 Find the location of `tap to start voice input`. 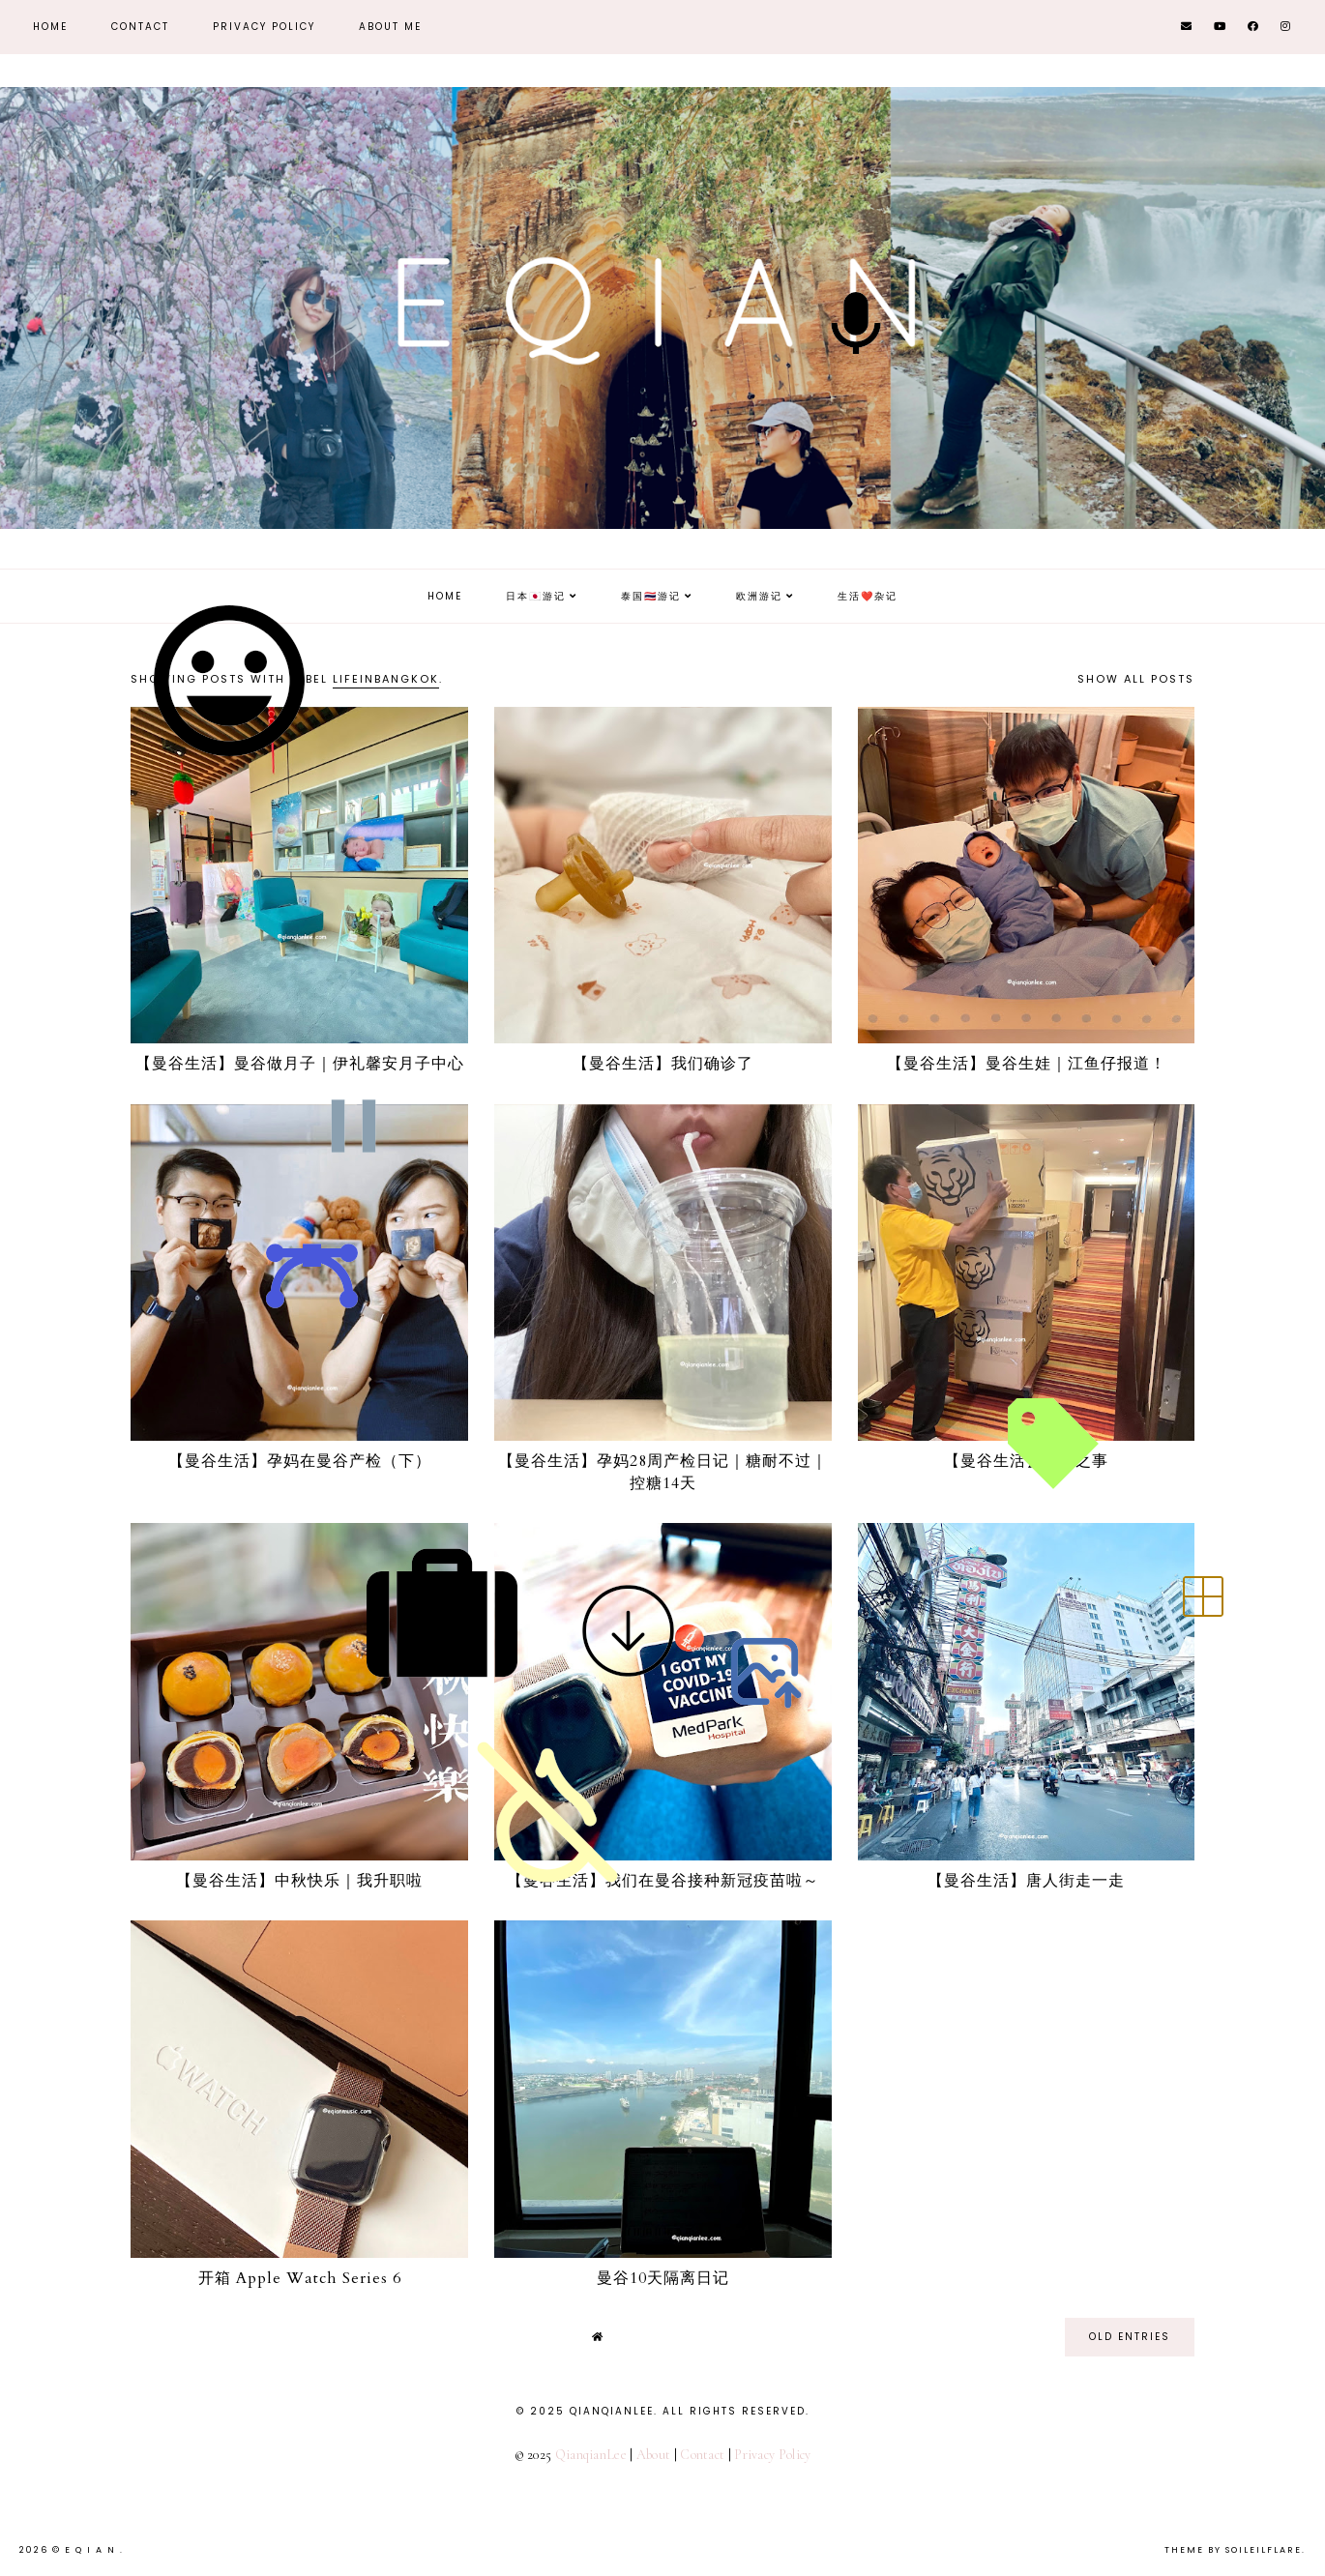

tap to start voice input is located at coordinates (856, 323).